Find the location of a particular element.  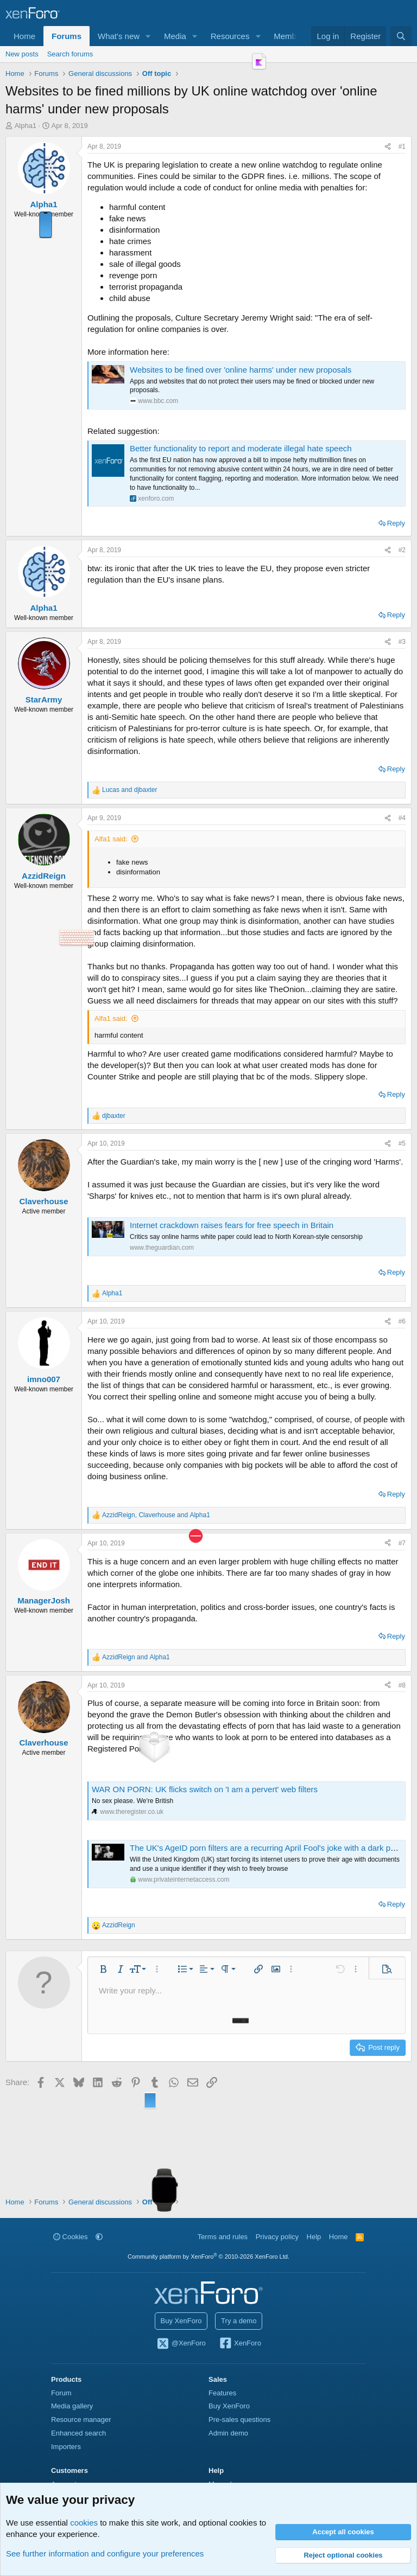

a quicklook plugin or generator component is located at coordinates (154, 1747).